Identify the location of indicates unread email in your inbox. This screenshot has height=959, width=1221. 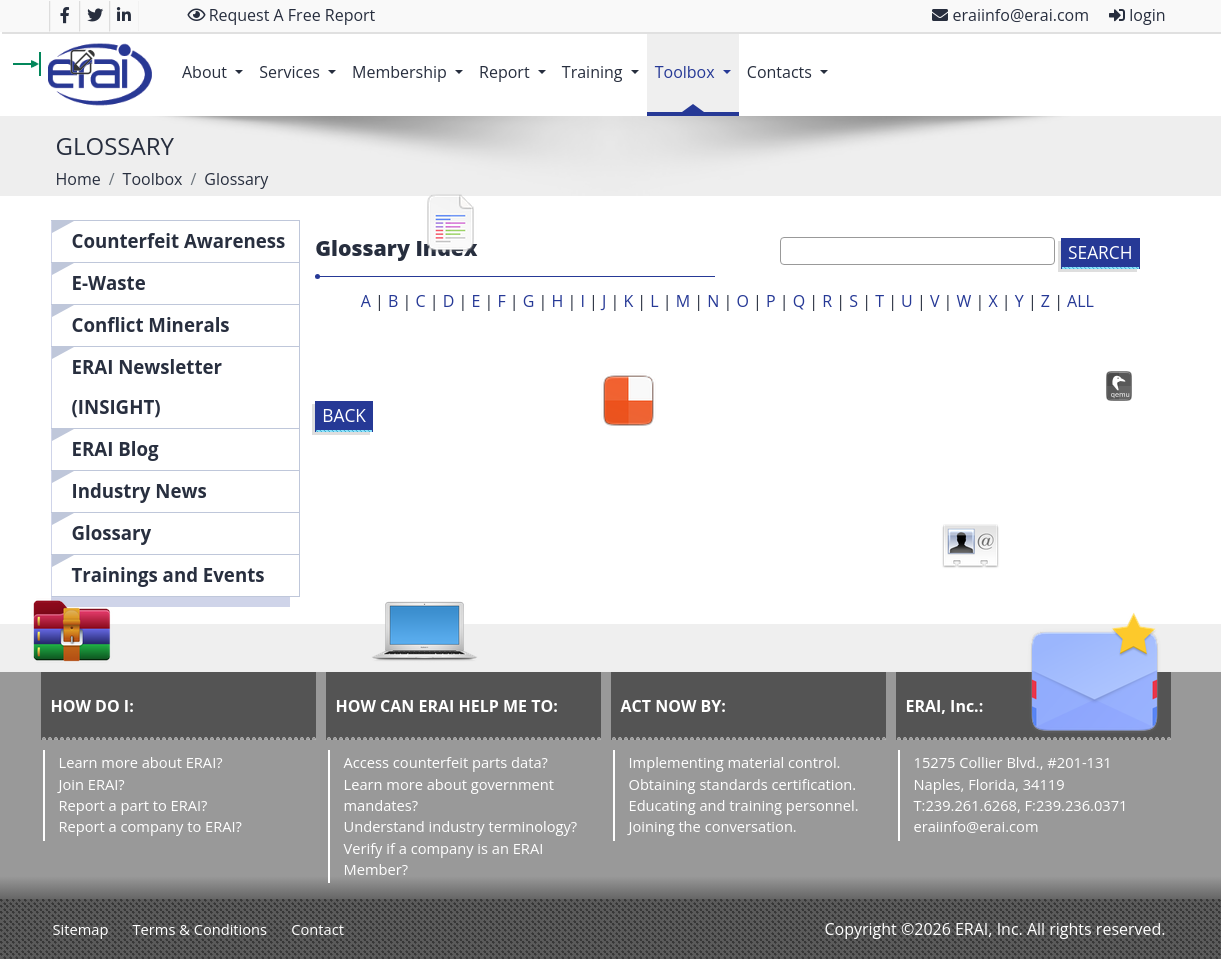
(1094, 681).